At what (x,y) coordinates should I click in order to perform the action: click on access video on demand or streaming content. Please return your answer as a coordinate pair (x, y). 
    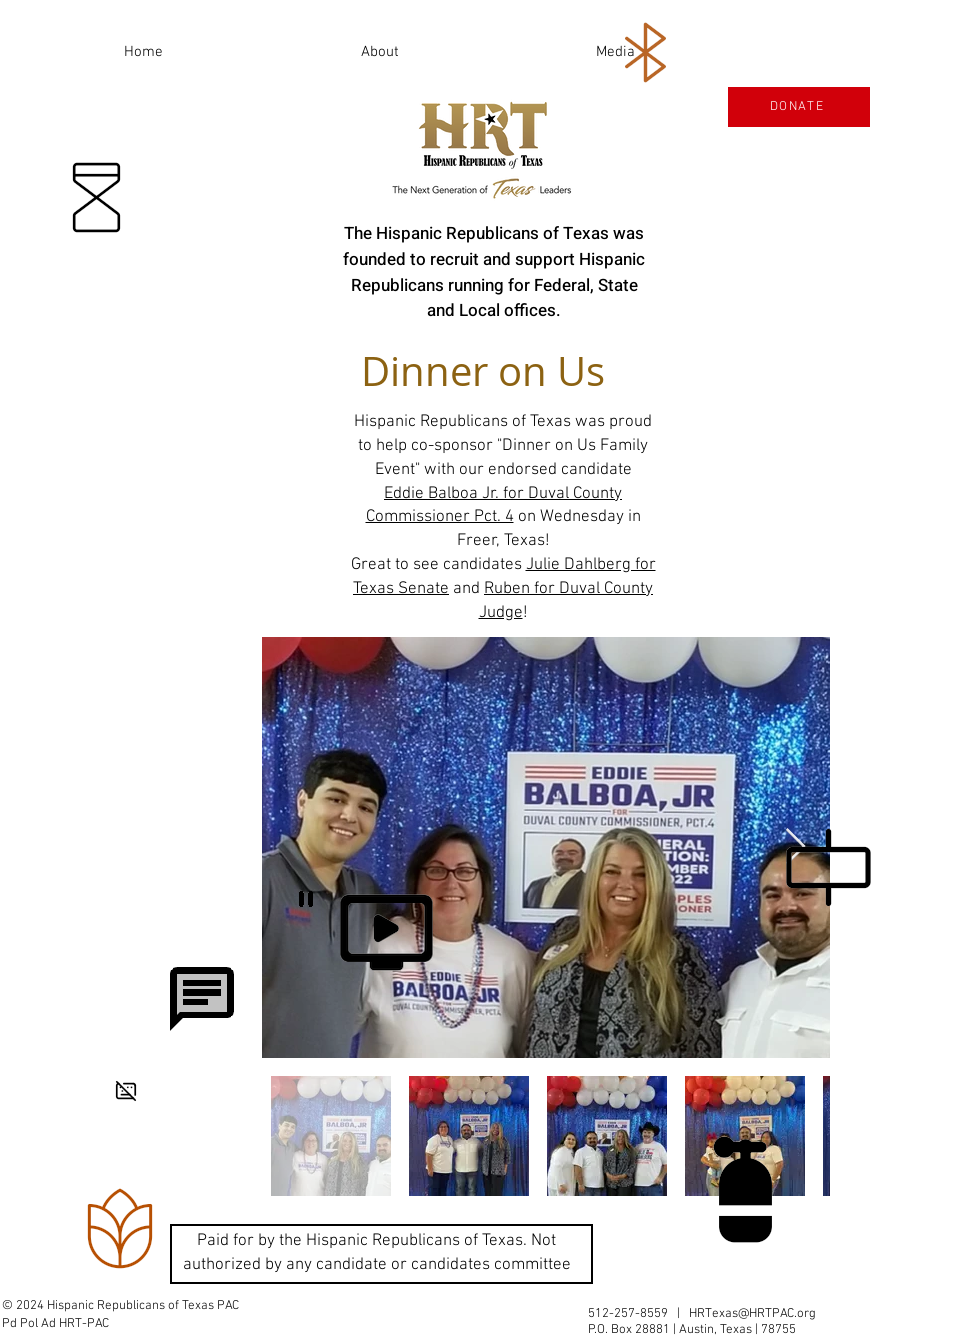
    Looking at the image, I should click on (386, 932).